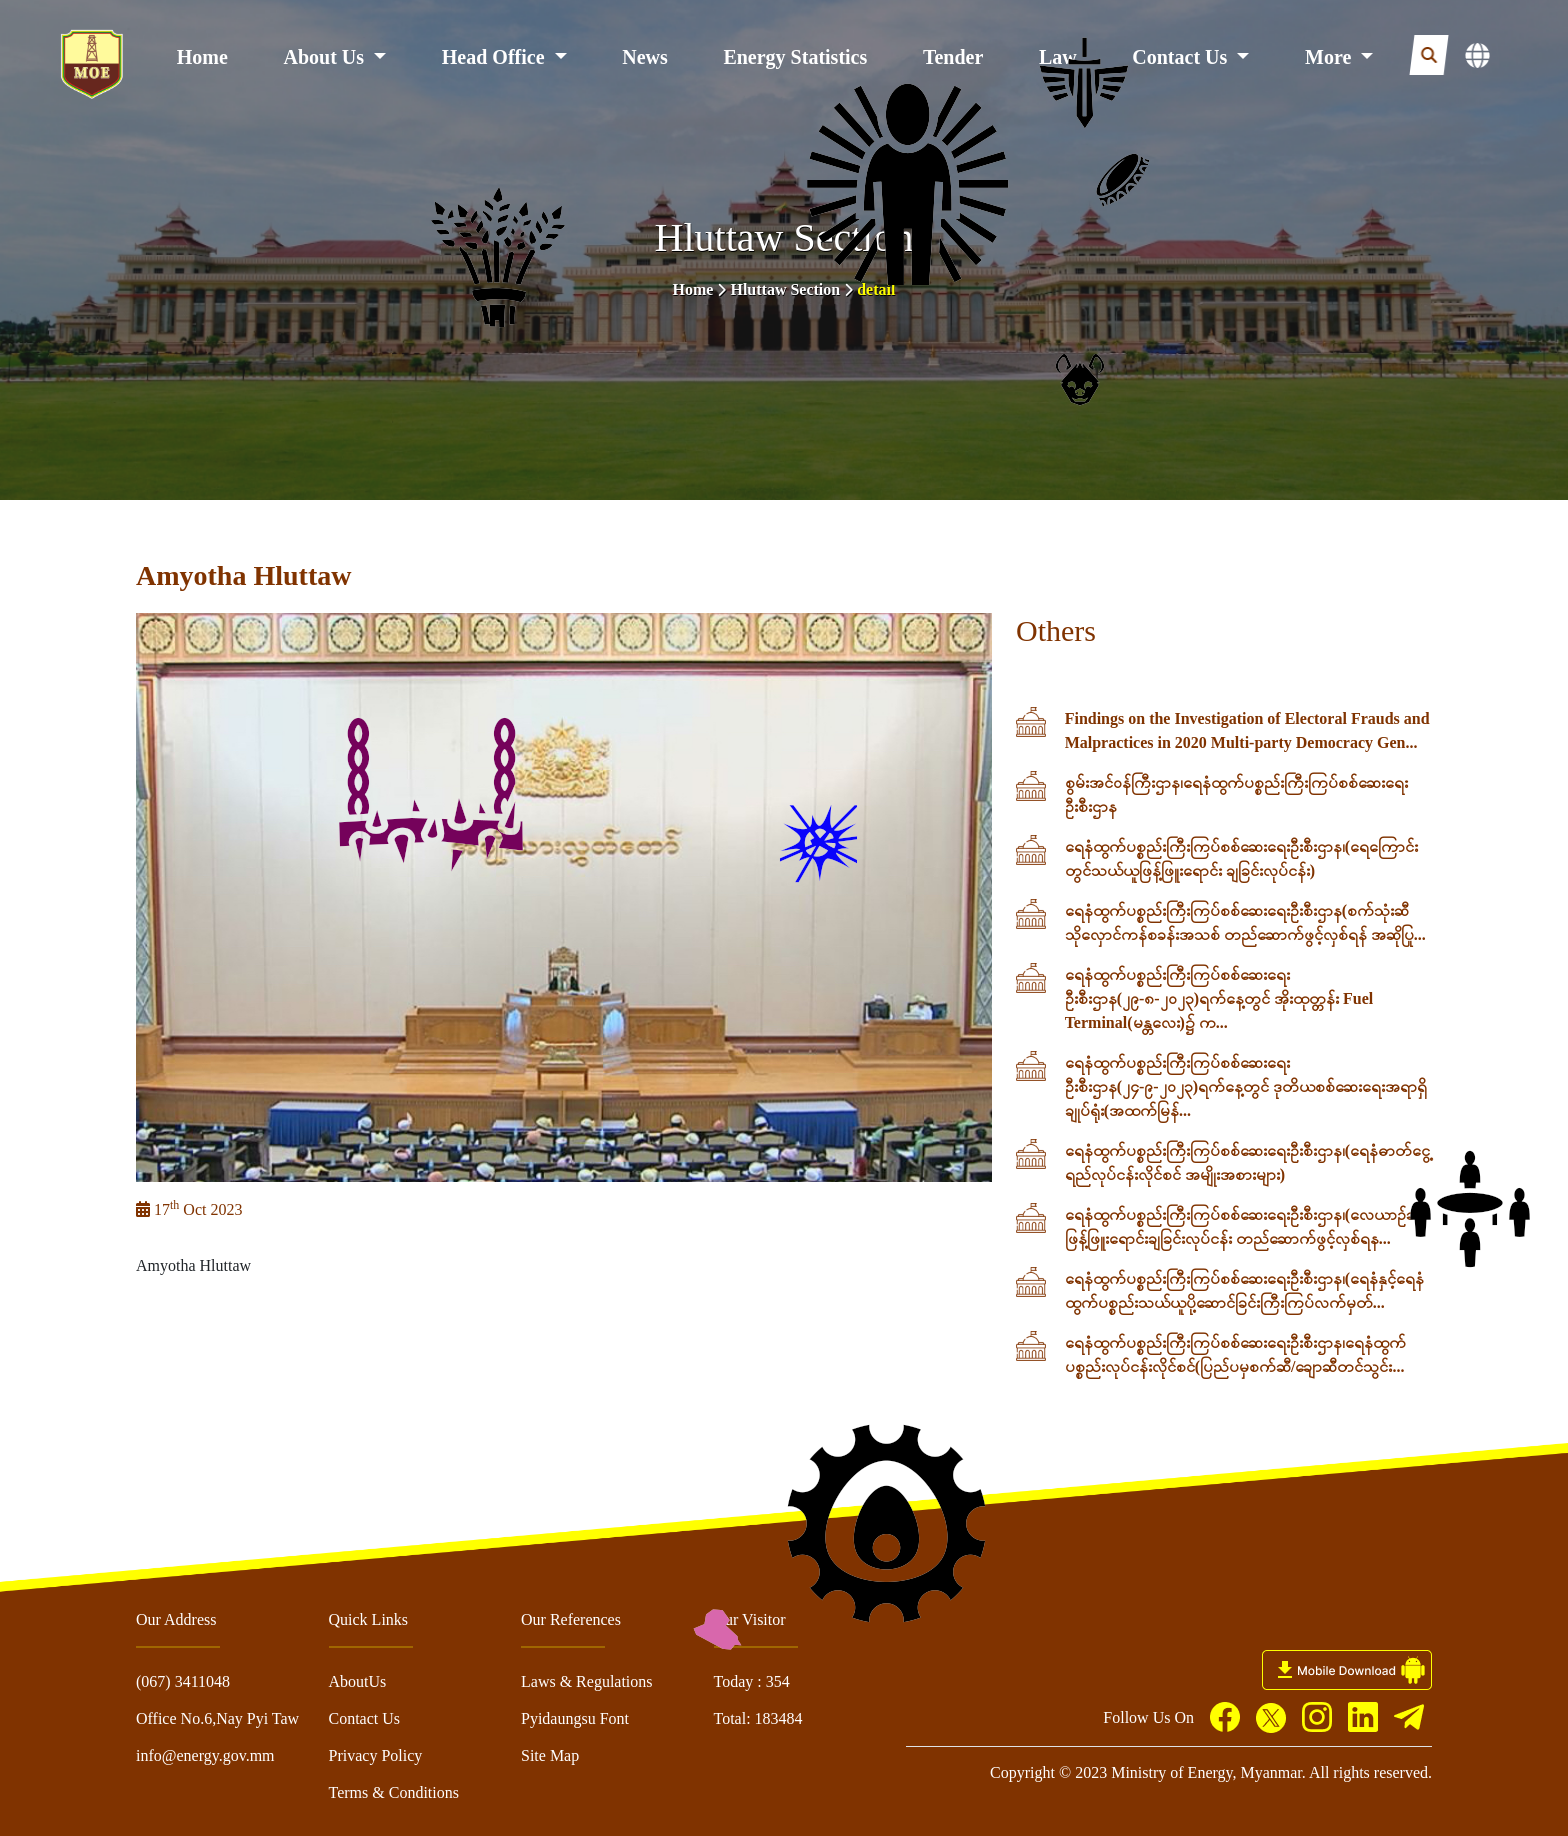 This screenshot has height=1836, width=1568. What do you see at coordinates (818, 843) in the screenshot?
I see `indicates nuclear fission or atomic reaction` at bounding box center [818, 843].